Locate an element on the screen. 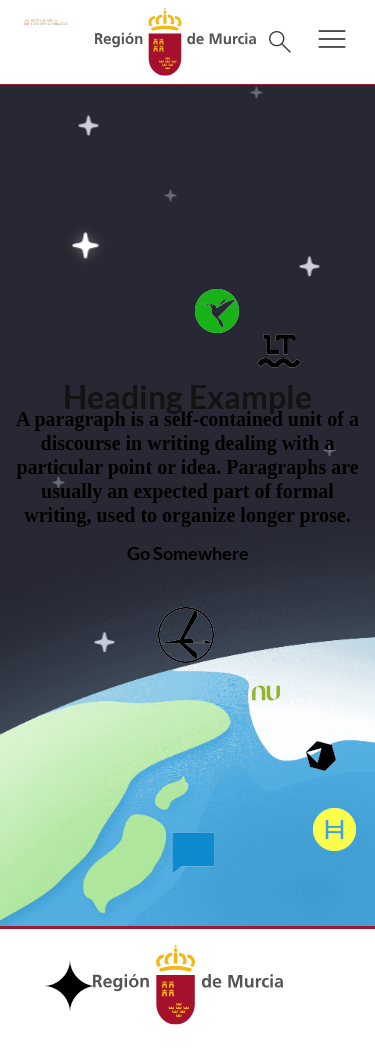  open Google Gemini AI assistant is located at coordinates (70, 986).